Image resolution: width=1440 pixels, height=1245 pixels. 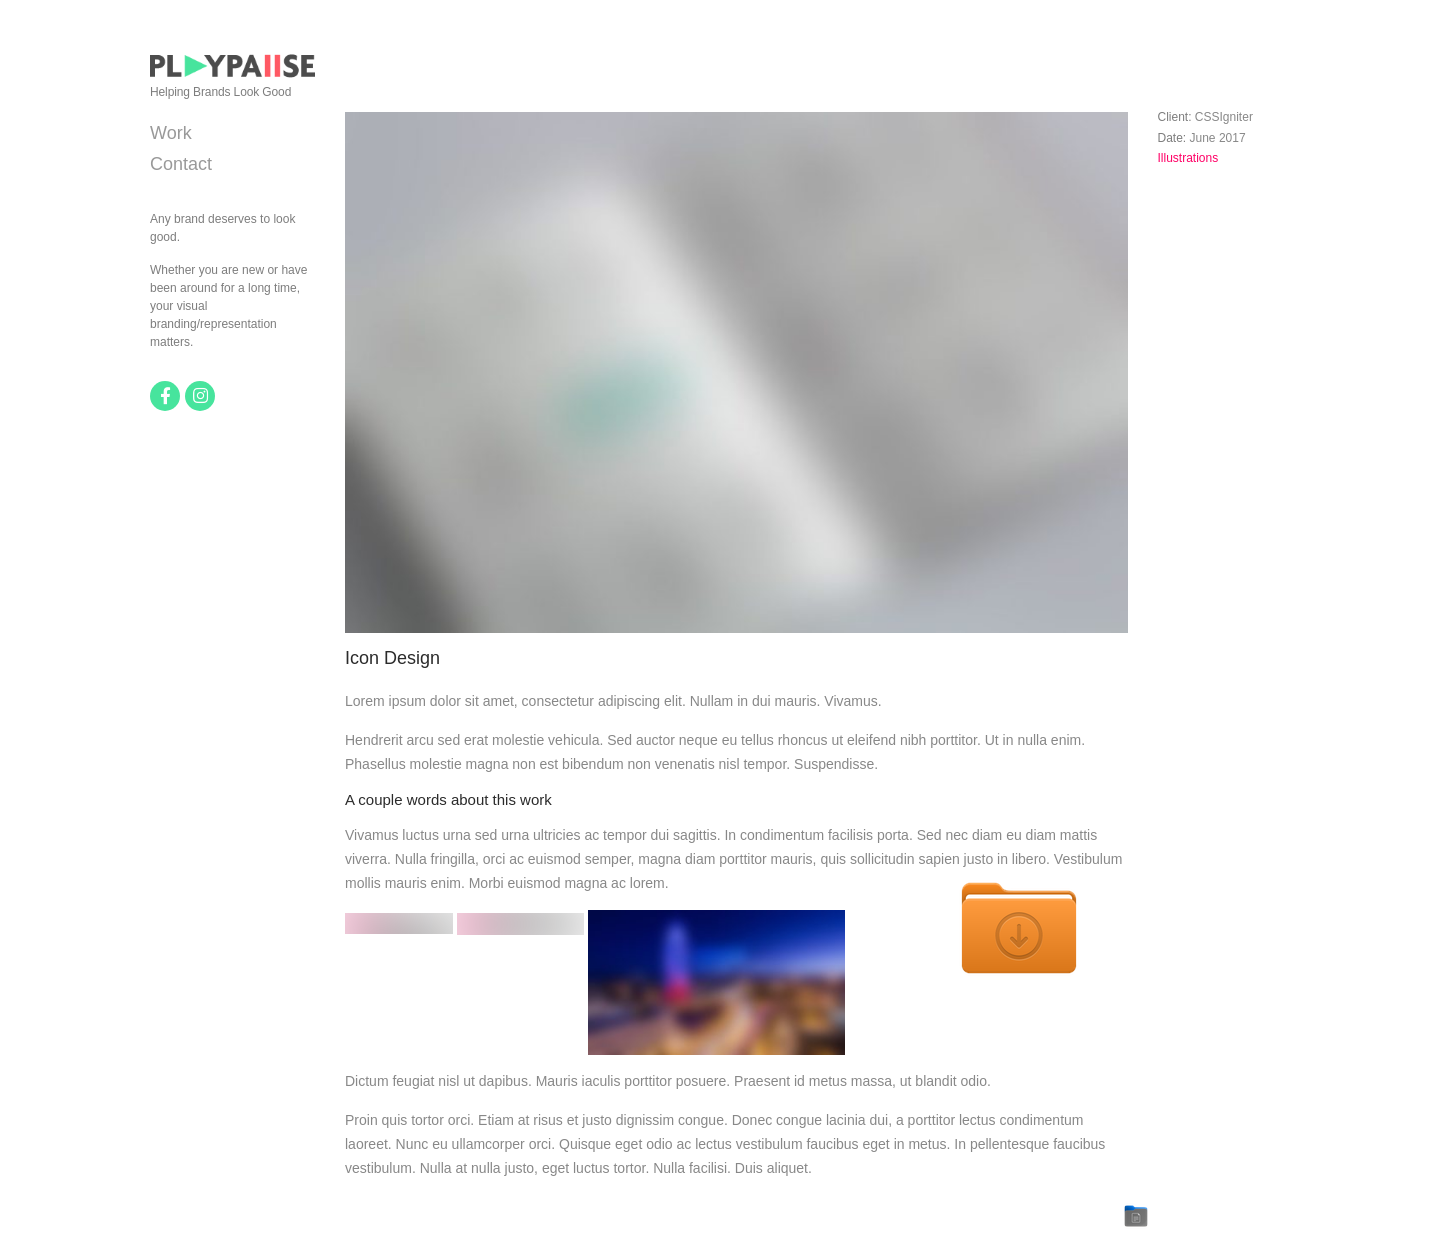 What do you see at coordinates (1019, 928) in the screenshot?
I see `access your downloads folder` at bounding box center [1019, 928].